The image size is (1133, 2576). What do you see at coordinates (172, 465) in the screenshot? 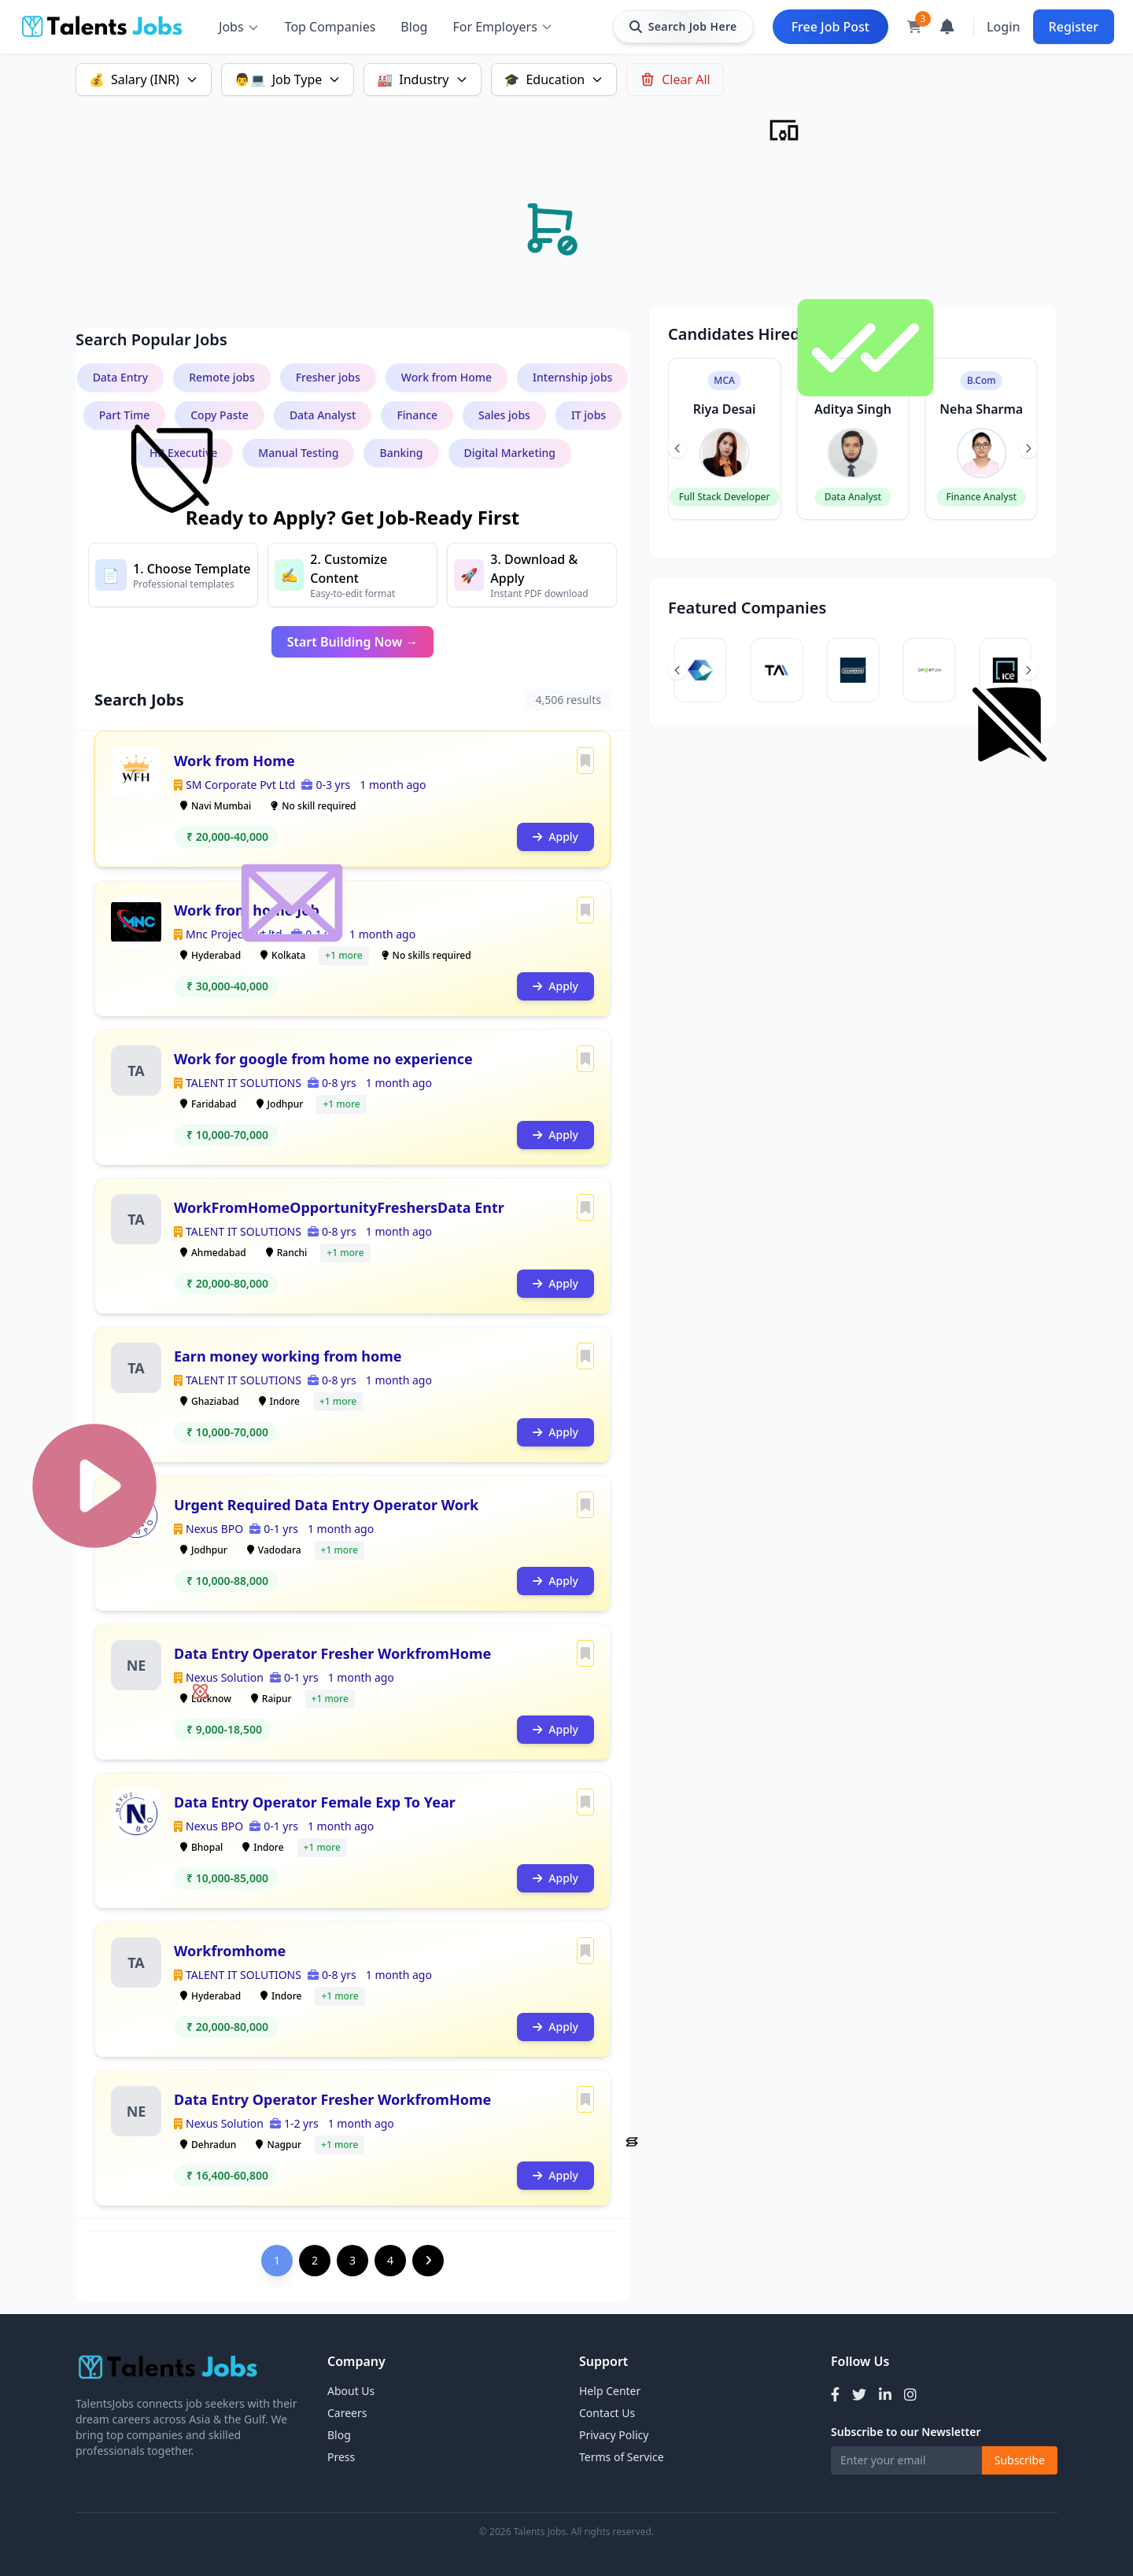
I see `indicates disabled or inactive protection` at bounding box center [172, 465].